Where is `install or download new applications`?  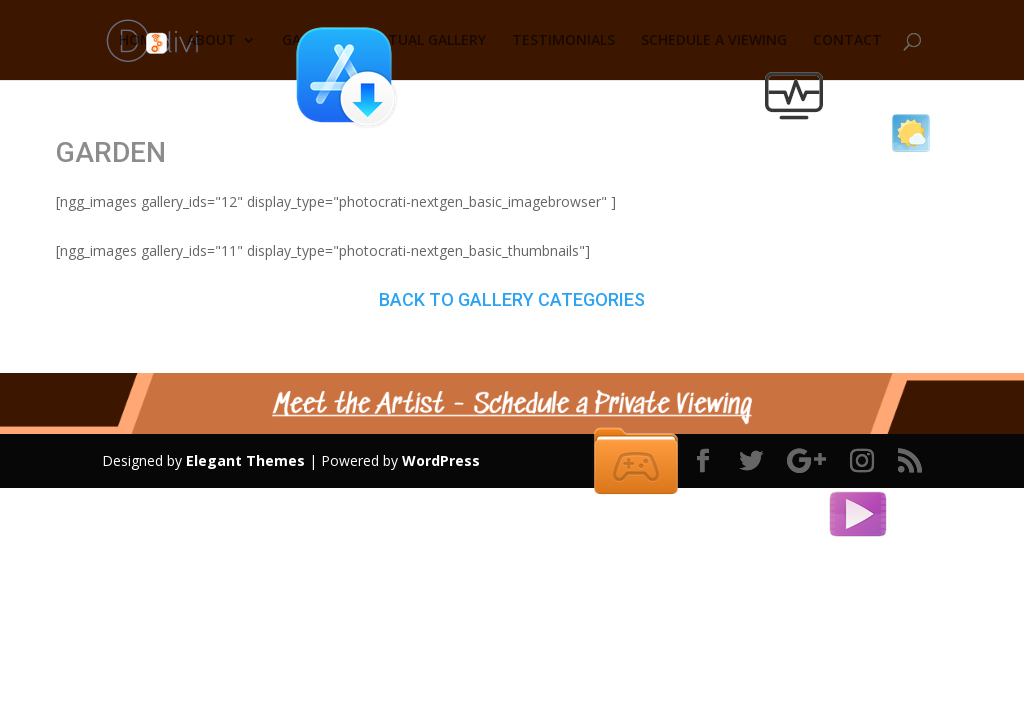
install or download new applications is located at coordinates (344, 75).